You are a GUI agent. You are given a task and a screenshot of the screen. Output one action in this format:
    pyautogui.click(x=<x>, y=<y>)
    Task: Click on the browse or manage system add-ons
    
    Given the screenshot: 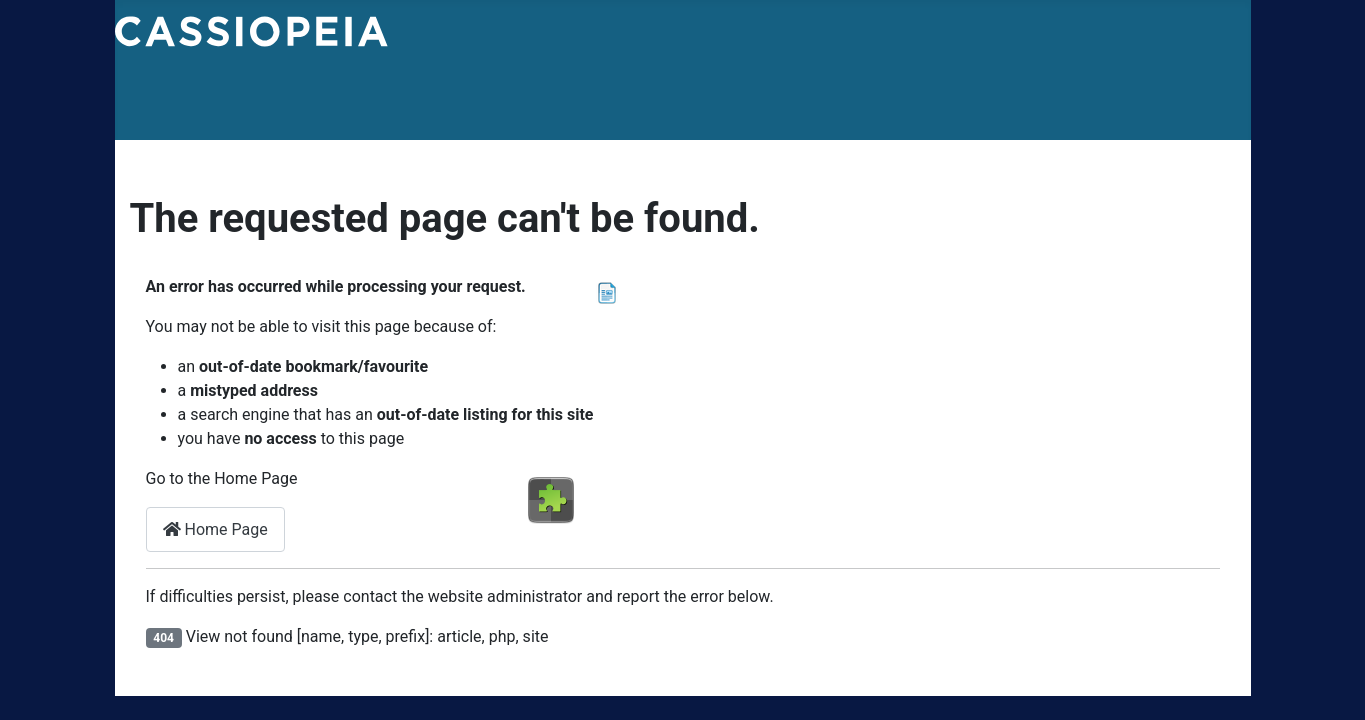 What is the action you would take?
    pyautogui.click(x=551, y=500)
    